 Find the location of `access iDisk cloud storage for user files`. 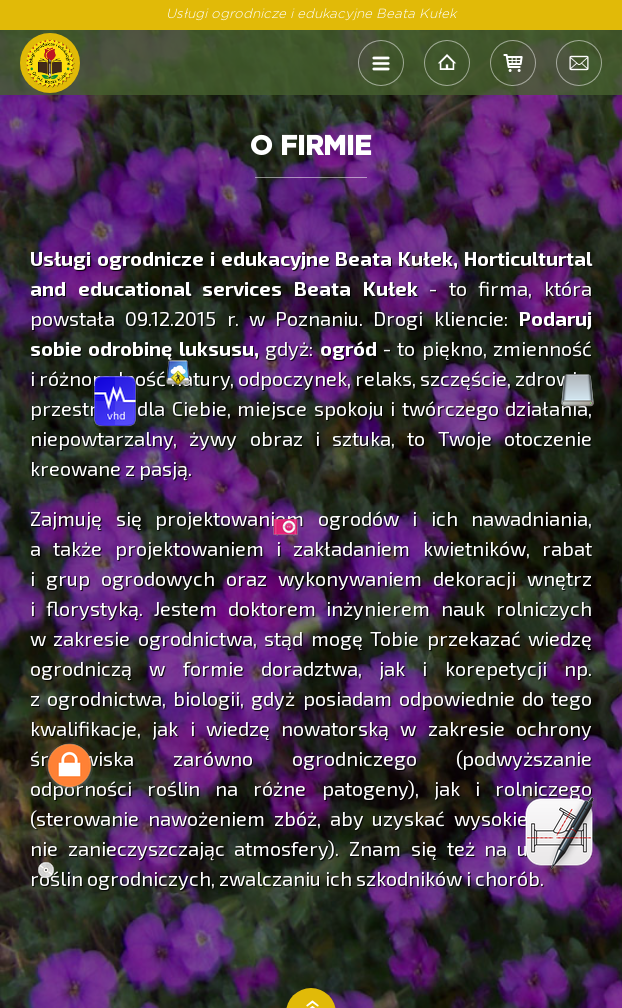

access iDisk cloud storage for user files is located at coordinates (178, 373).